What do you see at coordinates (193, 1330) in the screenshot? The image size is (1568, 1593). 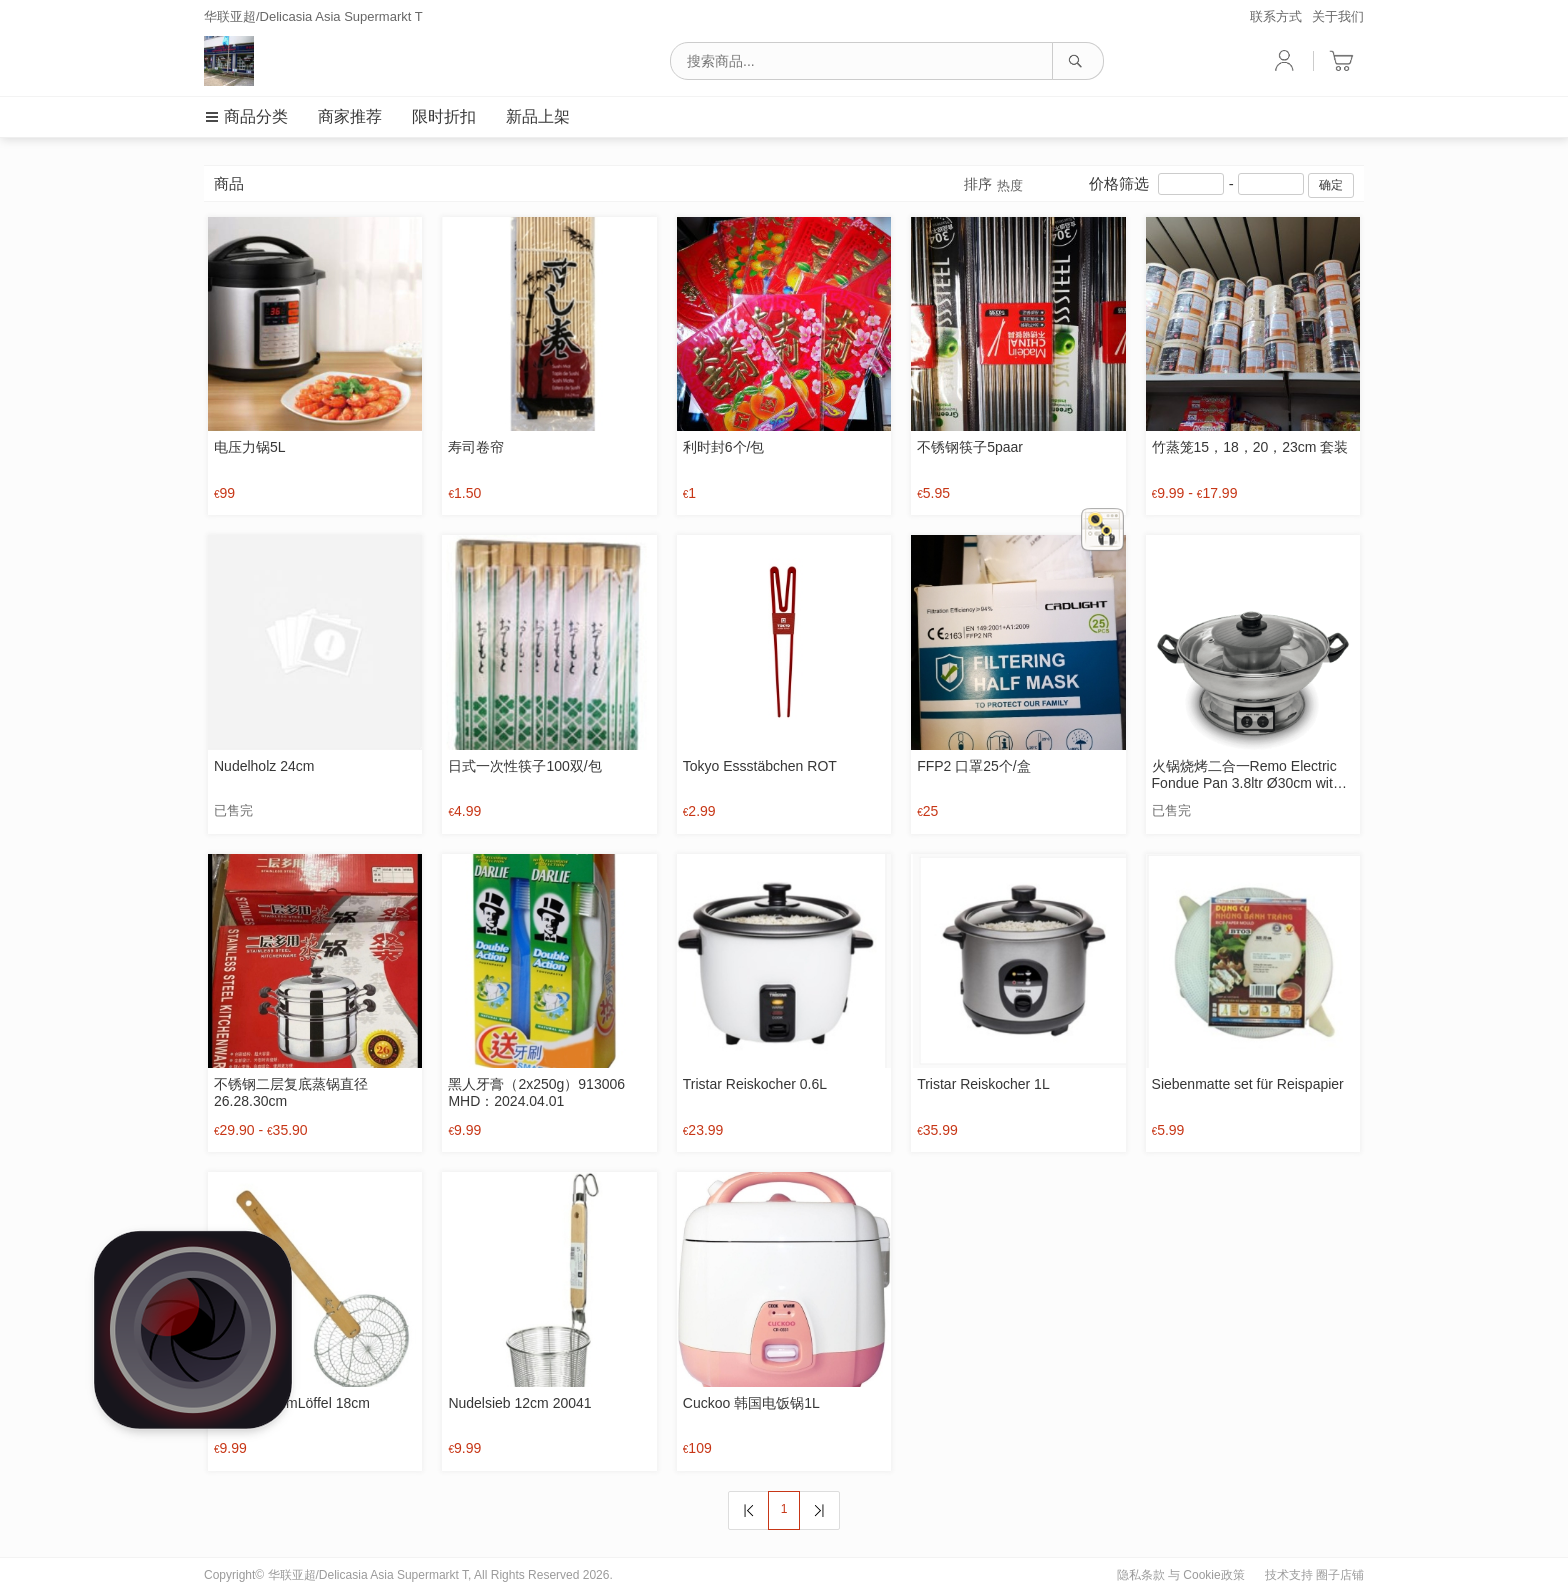 I see `open camera controls app` at bounding box center [193, 1330].